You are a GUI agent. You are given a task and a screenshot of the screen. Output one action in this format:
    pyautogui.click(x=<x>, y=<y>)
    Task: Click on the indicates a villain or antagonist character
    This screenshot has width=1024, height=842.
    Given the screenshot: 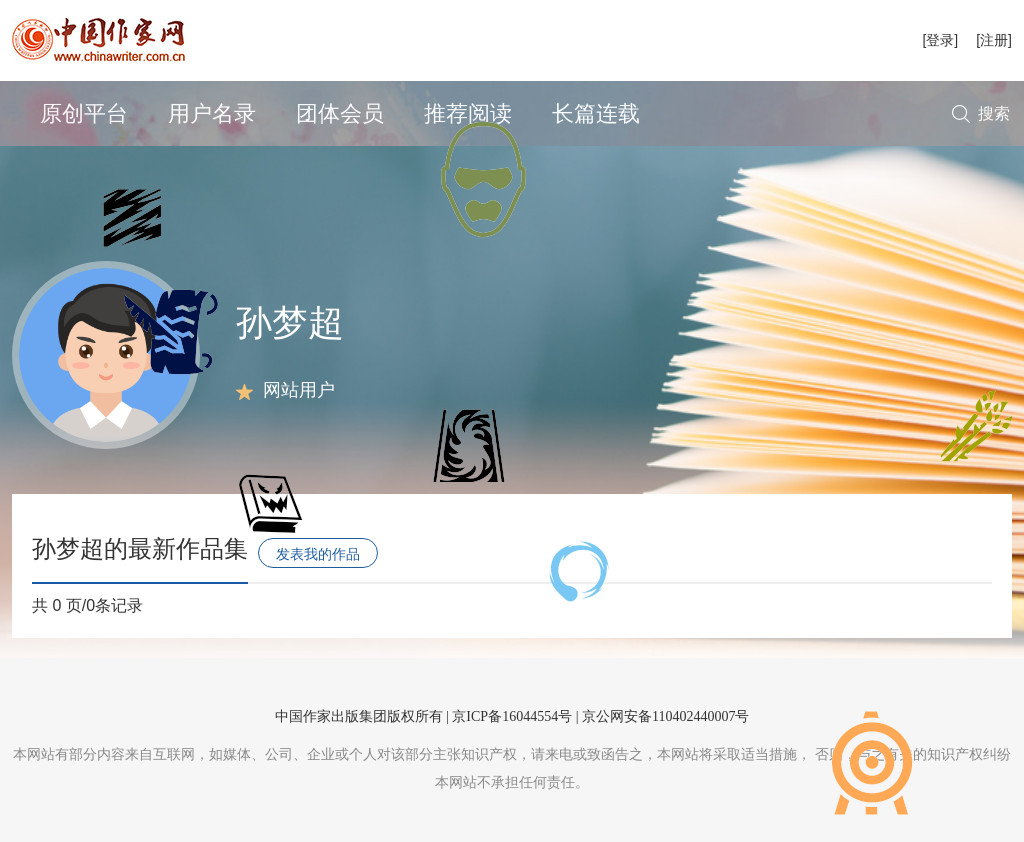 What is the action you would take?
    pyautogui.click(x=483, y=179)
    